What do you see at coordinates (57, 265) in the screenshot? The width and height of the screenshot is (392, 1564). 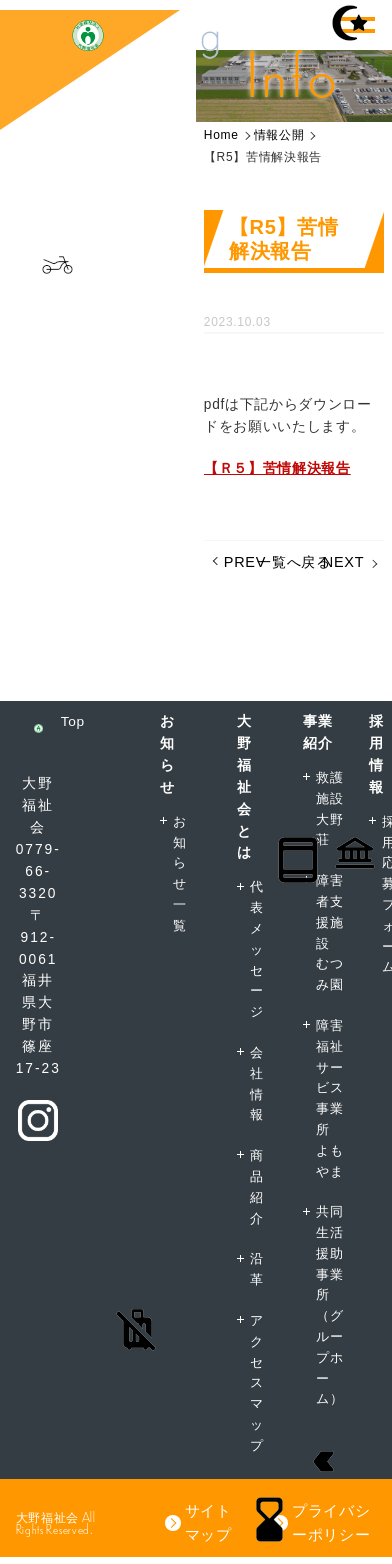 I see `select motorcycle as vehicle type` at bounding box center [57, 265].